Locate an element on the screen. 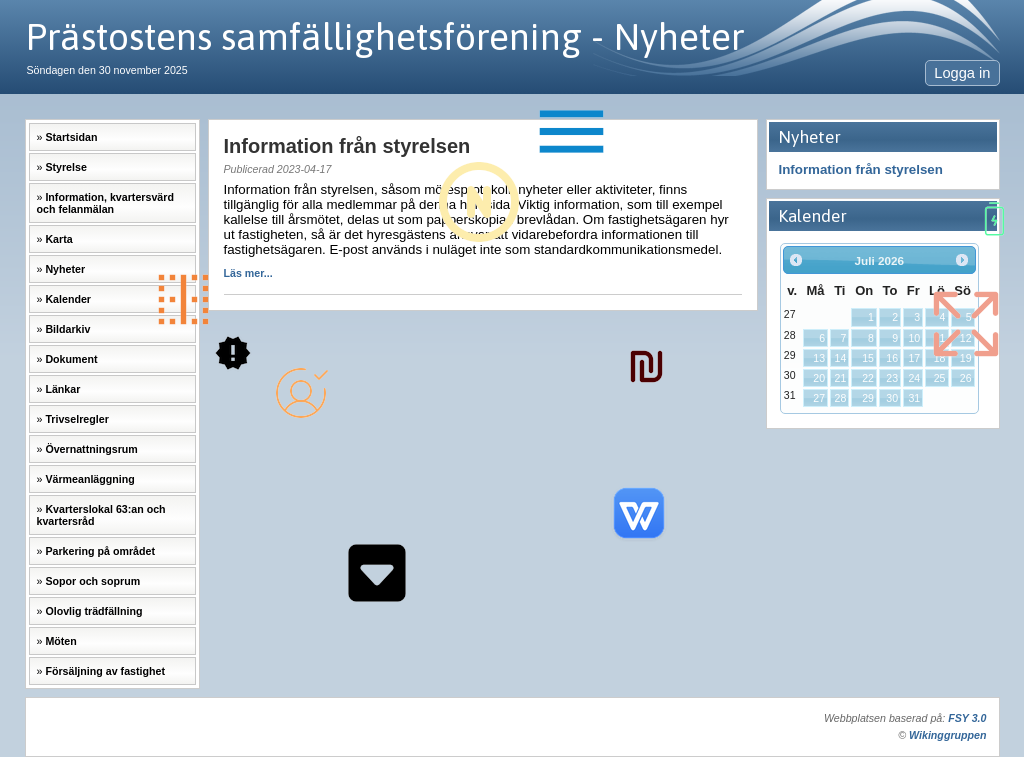  indicates north direction on a map is located at coordinates (479, 202).